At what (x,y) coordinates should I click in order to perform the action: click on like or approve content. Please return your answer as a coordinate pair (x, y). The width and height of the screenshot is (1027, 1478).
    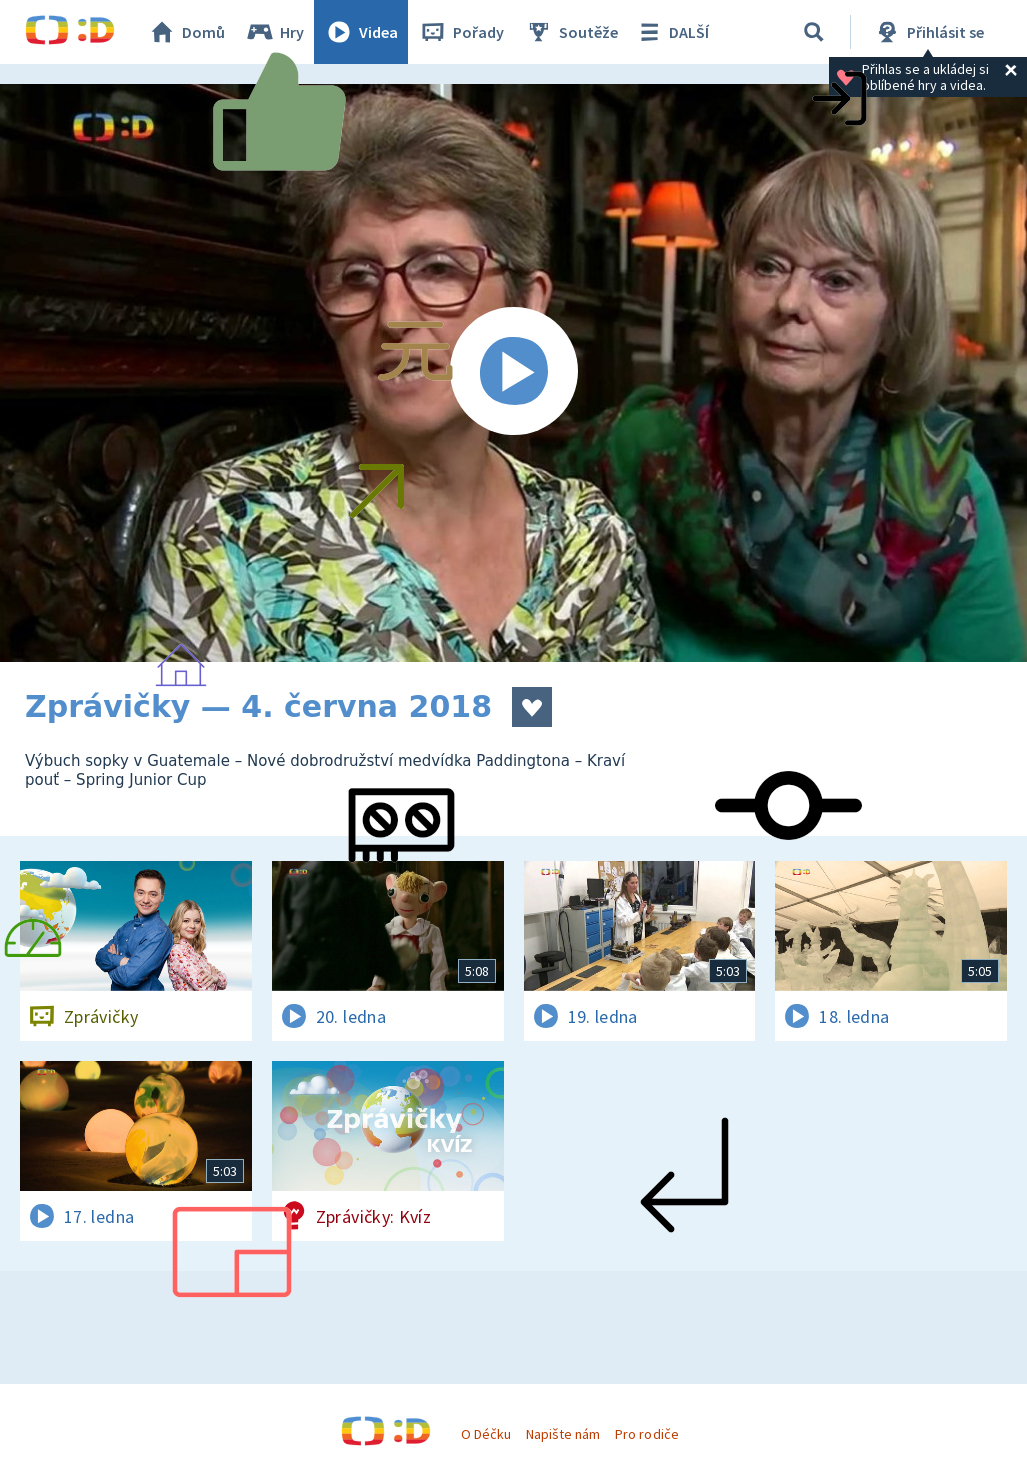
    Looking at the image, I should click on (279, 118).